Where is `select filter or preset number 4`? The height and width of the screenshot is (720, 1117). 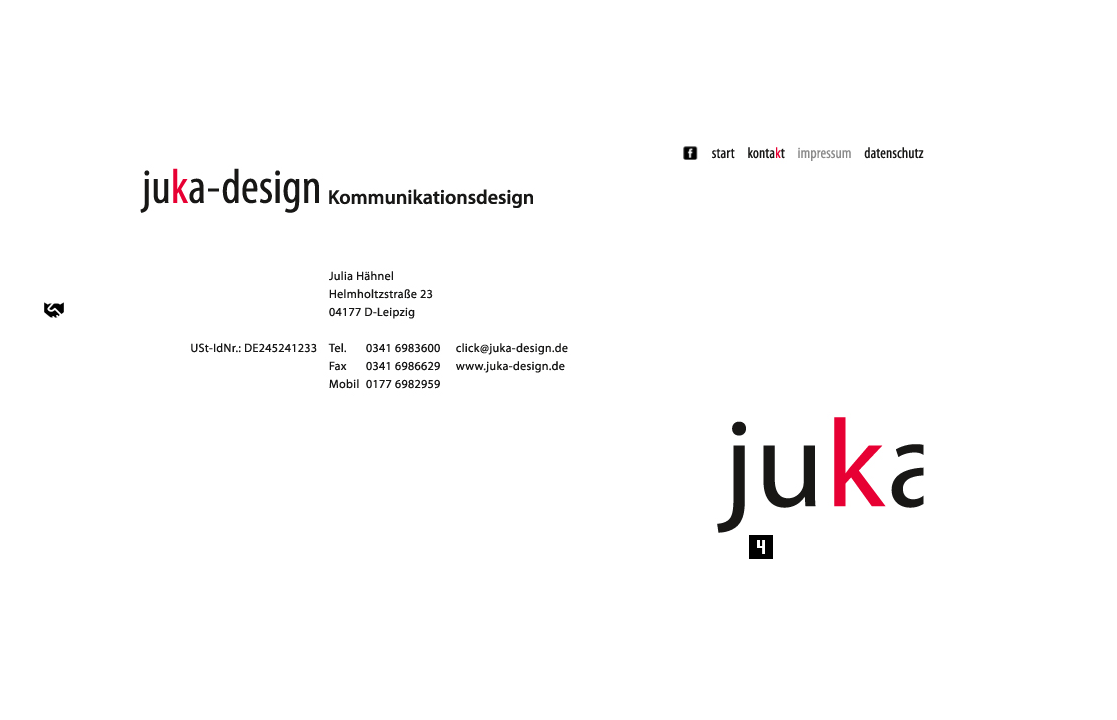 select filter or preset number 4 is located at coordinates (761, 547).